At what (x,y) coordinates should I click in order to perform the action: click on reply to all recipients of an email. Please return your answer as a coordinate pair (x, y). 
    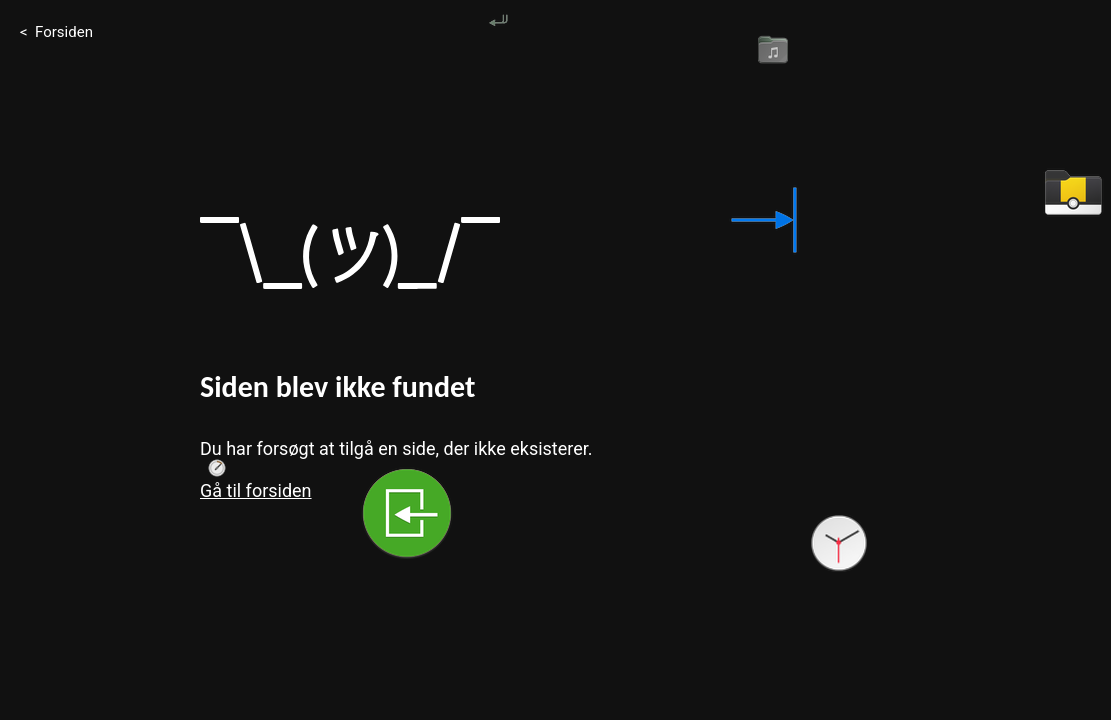
    Looking at the image, I should click on (498, 19).